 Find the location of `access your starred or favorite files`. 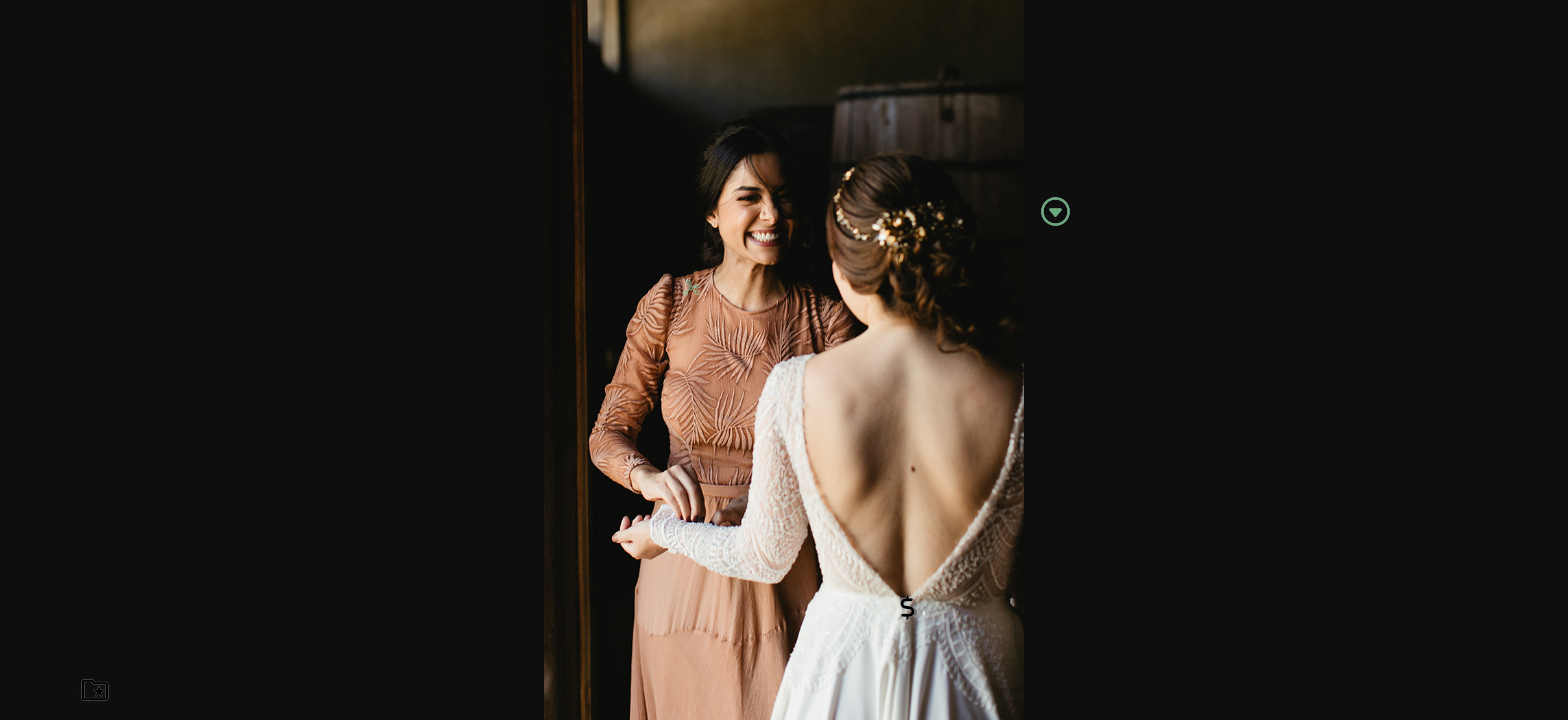

access your starred or favorite files is located at coordinates (95, 690).